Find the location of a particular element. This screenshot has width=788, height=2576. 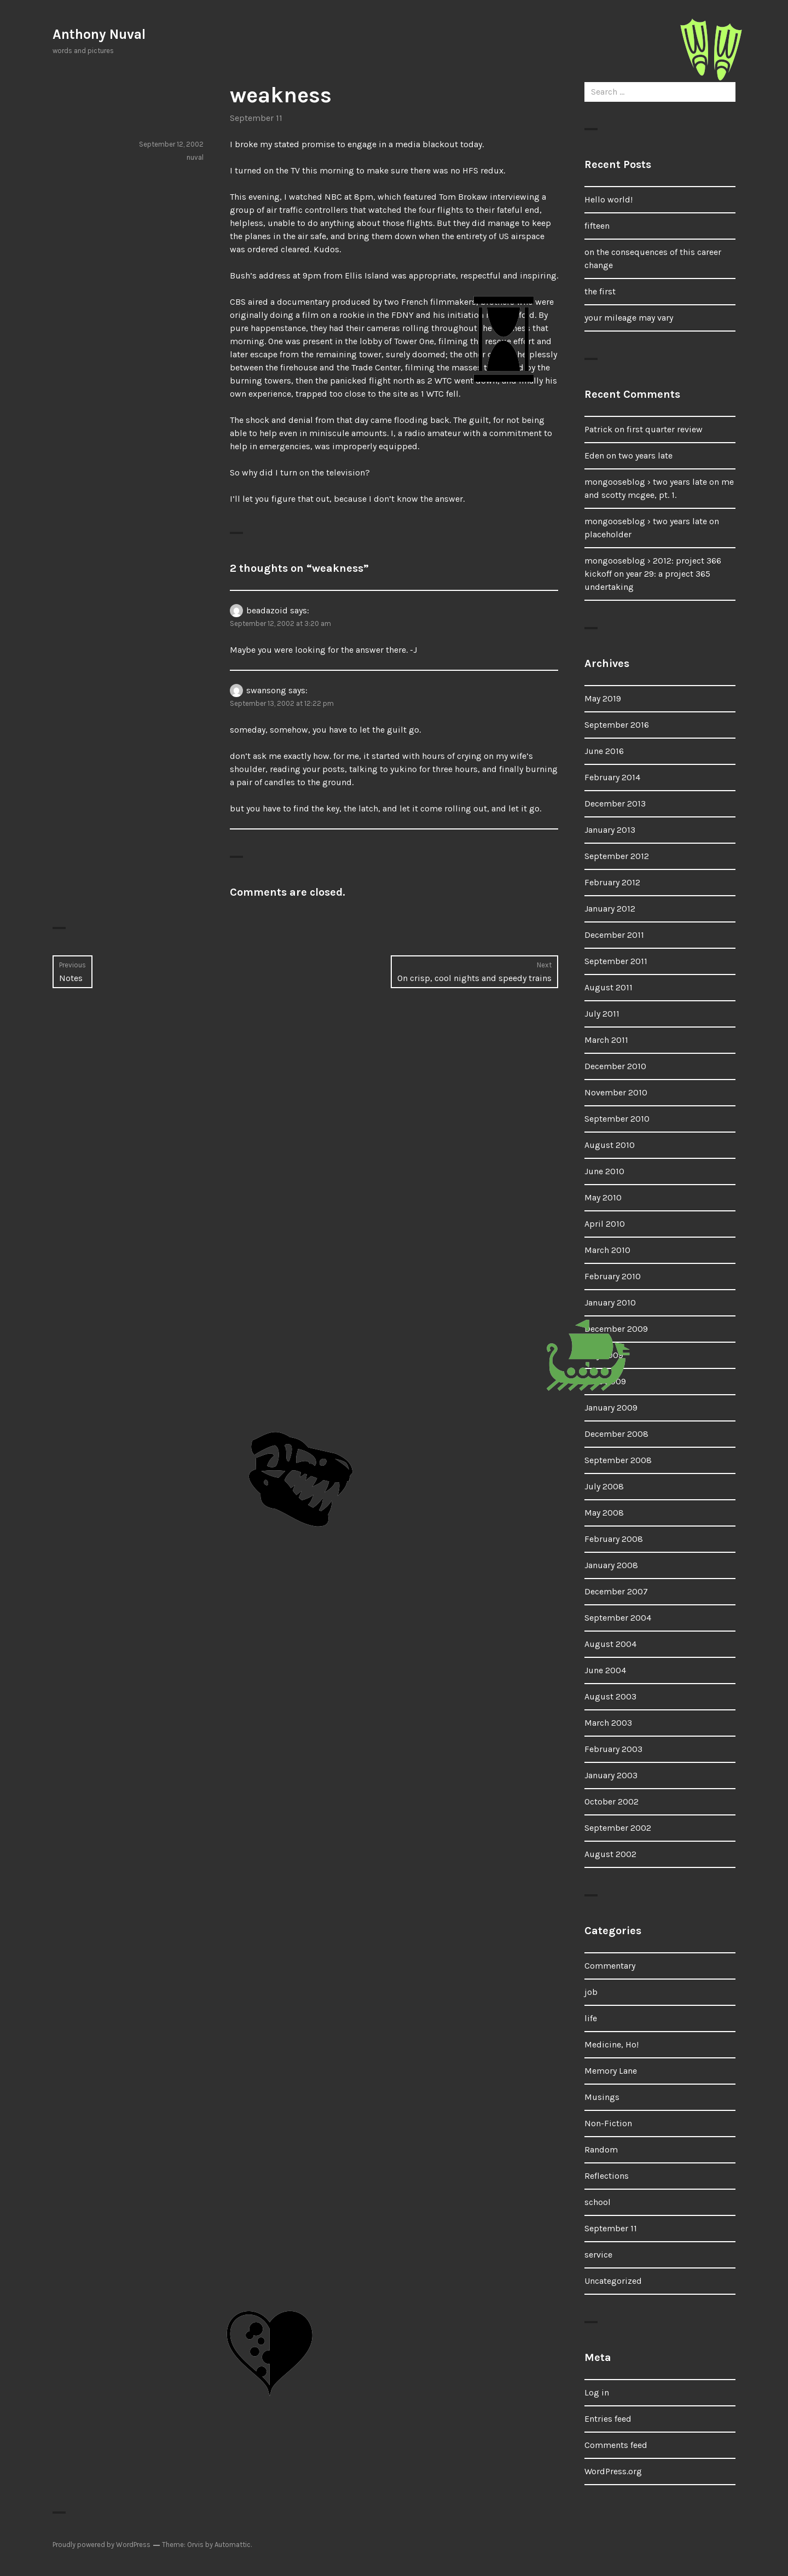

viking ship or drakkar game element is located at coordinates (587, 1359).